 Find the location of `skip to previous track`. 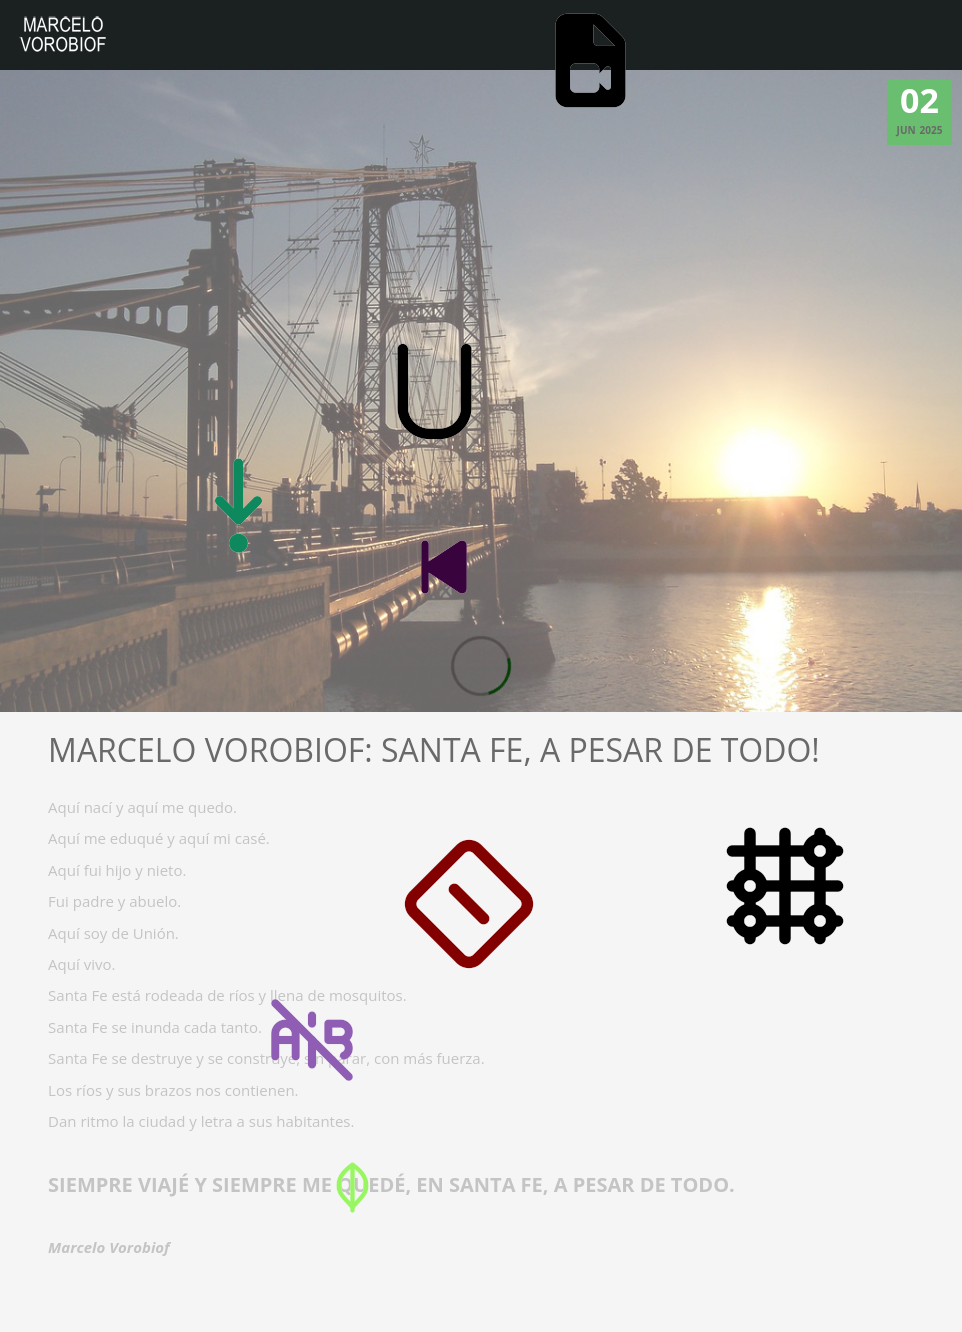

skip to previous track is located at coordinates (444, 567).